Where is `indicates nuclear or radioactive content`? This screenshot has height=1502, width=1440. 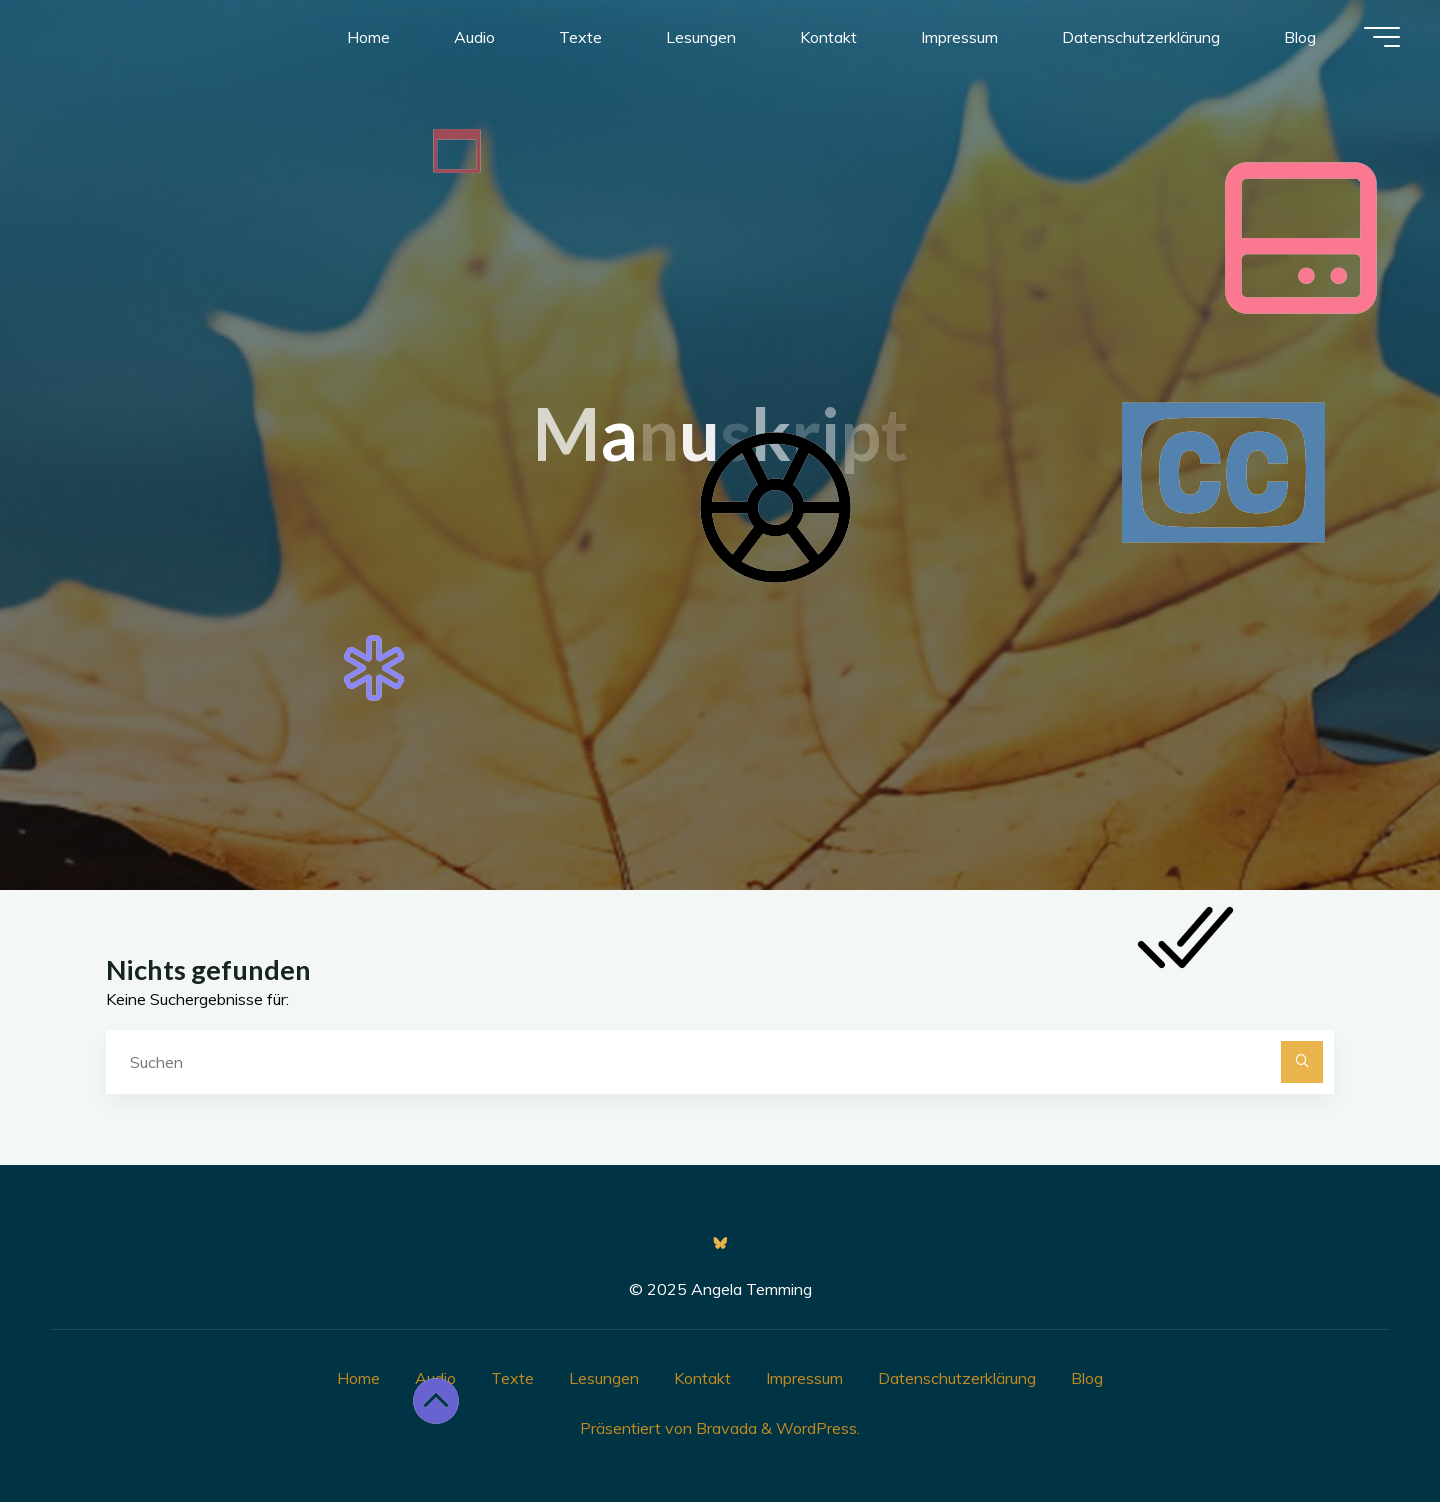
indicates nuclear or radioactive content is located at coordinates (775, 507).